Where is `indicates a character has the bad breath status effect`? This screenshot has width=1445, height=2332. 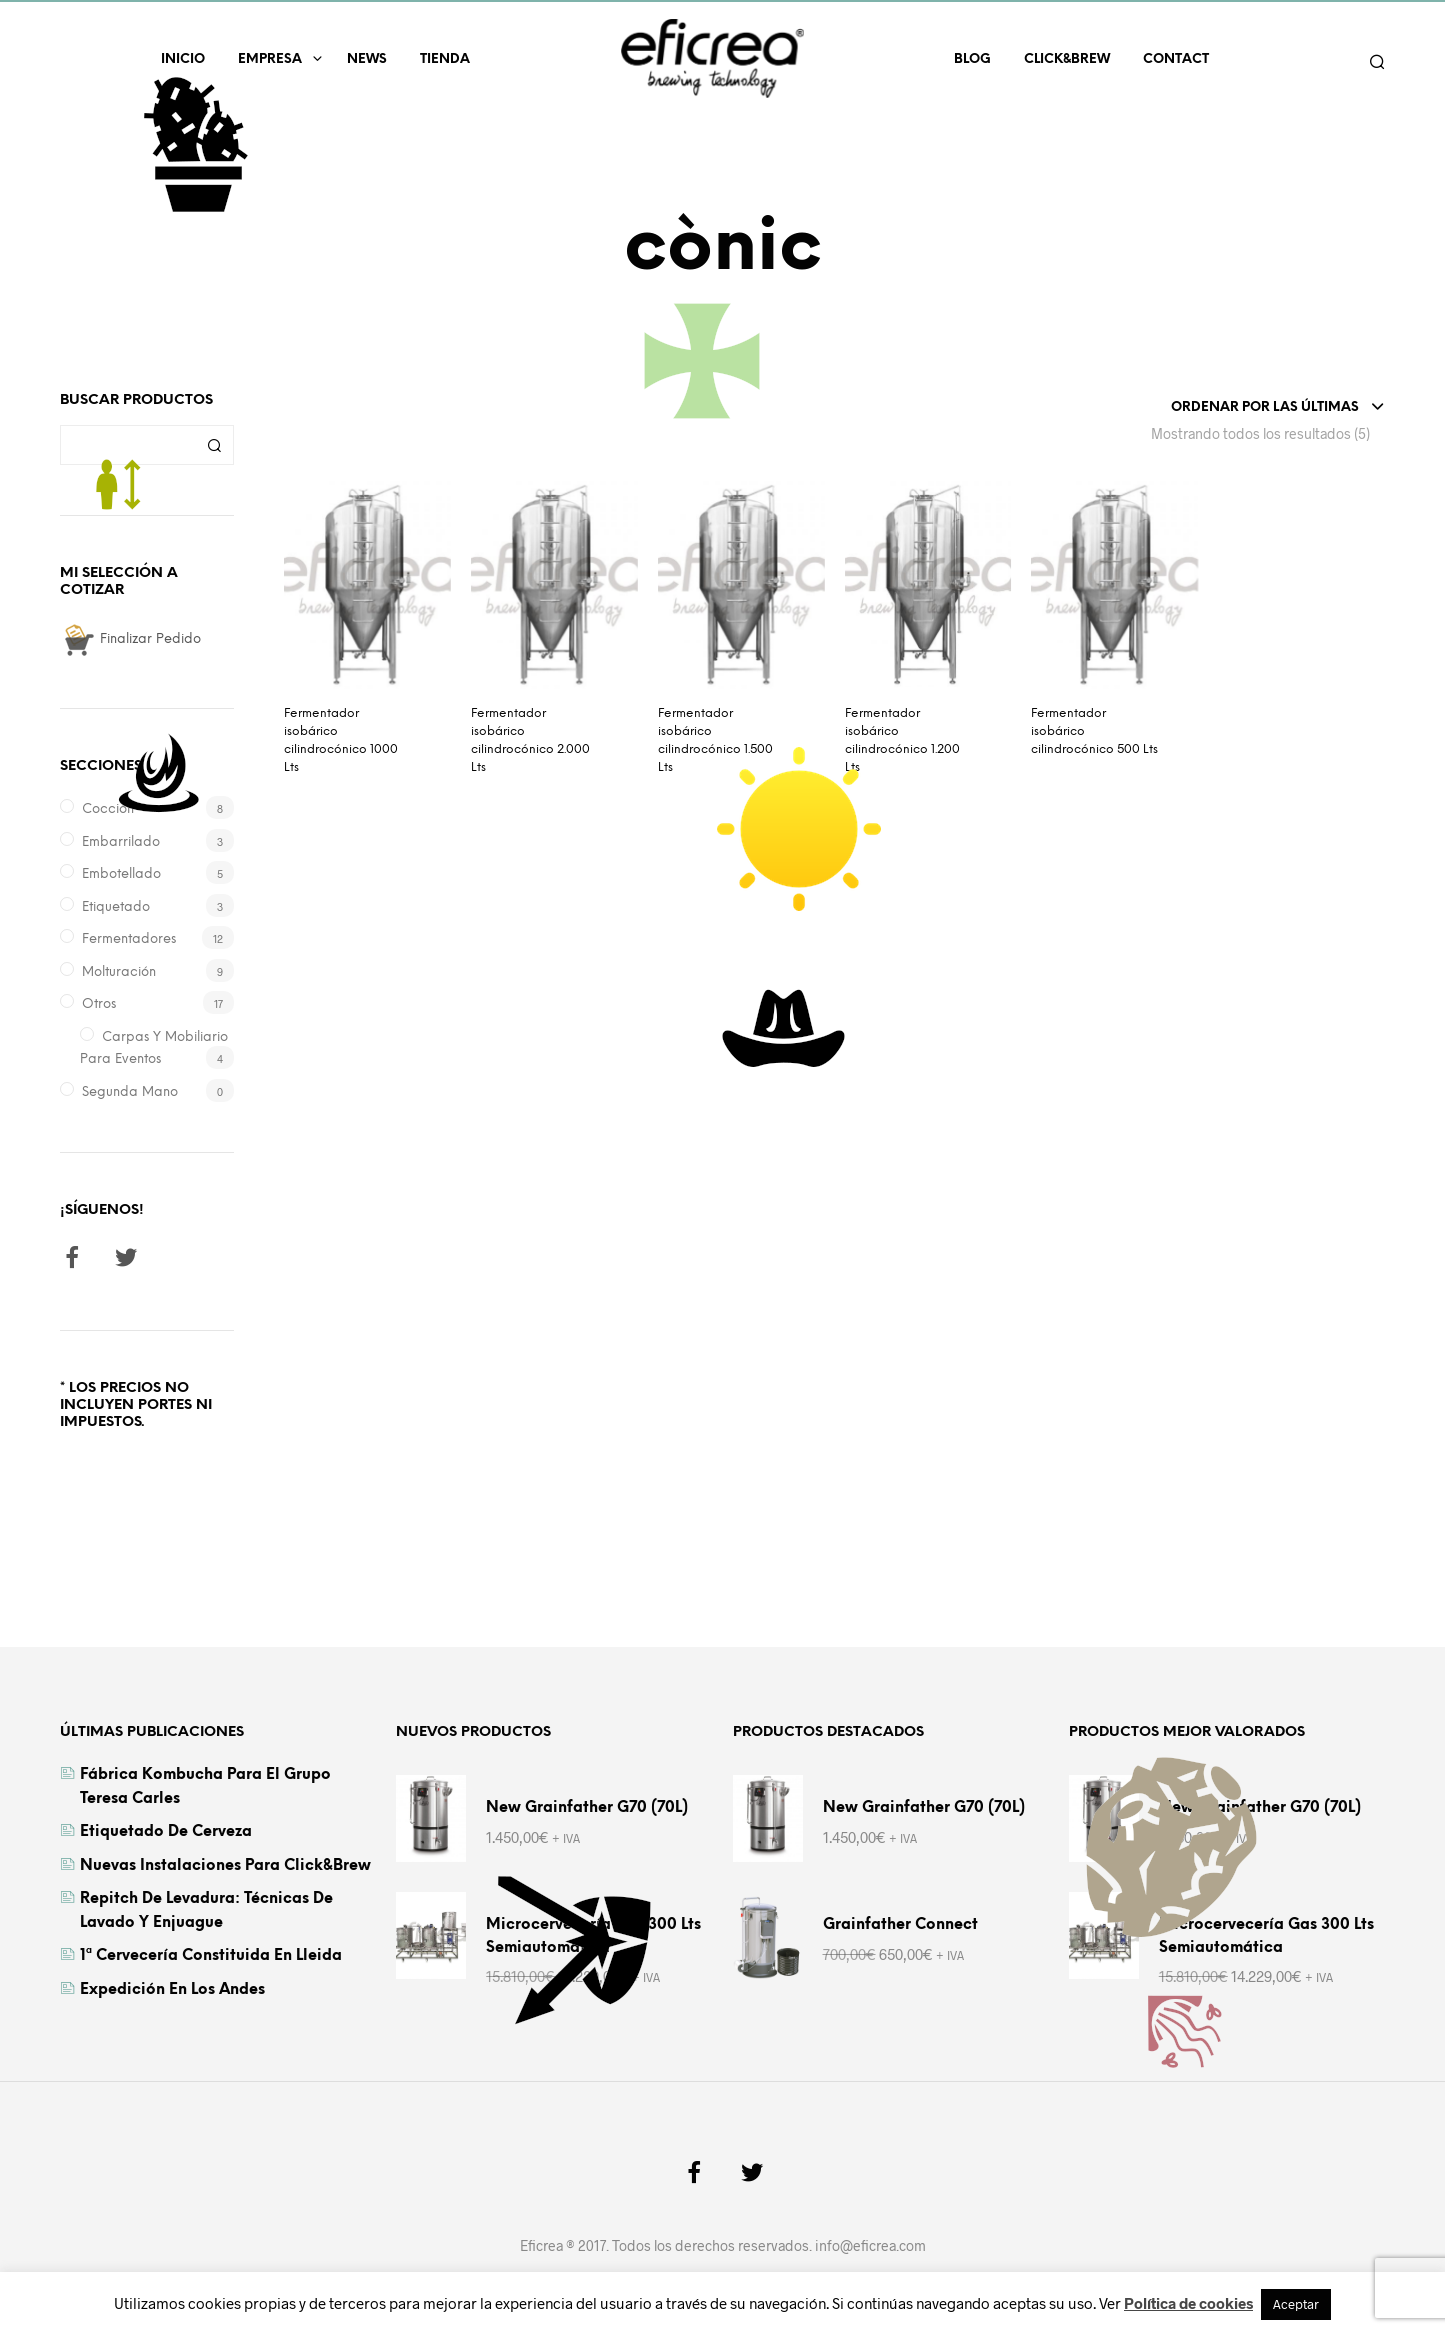
indicates a character has the bad breath status effect is located at coordinates (1185, 2033).